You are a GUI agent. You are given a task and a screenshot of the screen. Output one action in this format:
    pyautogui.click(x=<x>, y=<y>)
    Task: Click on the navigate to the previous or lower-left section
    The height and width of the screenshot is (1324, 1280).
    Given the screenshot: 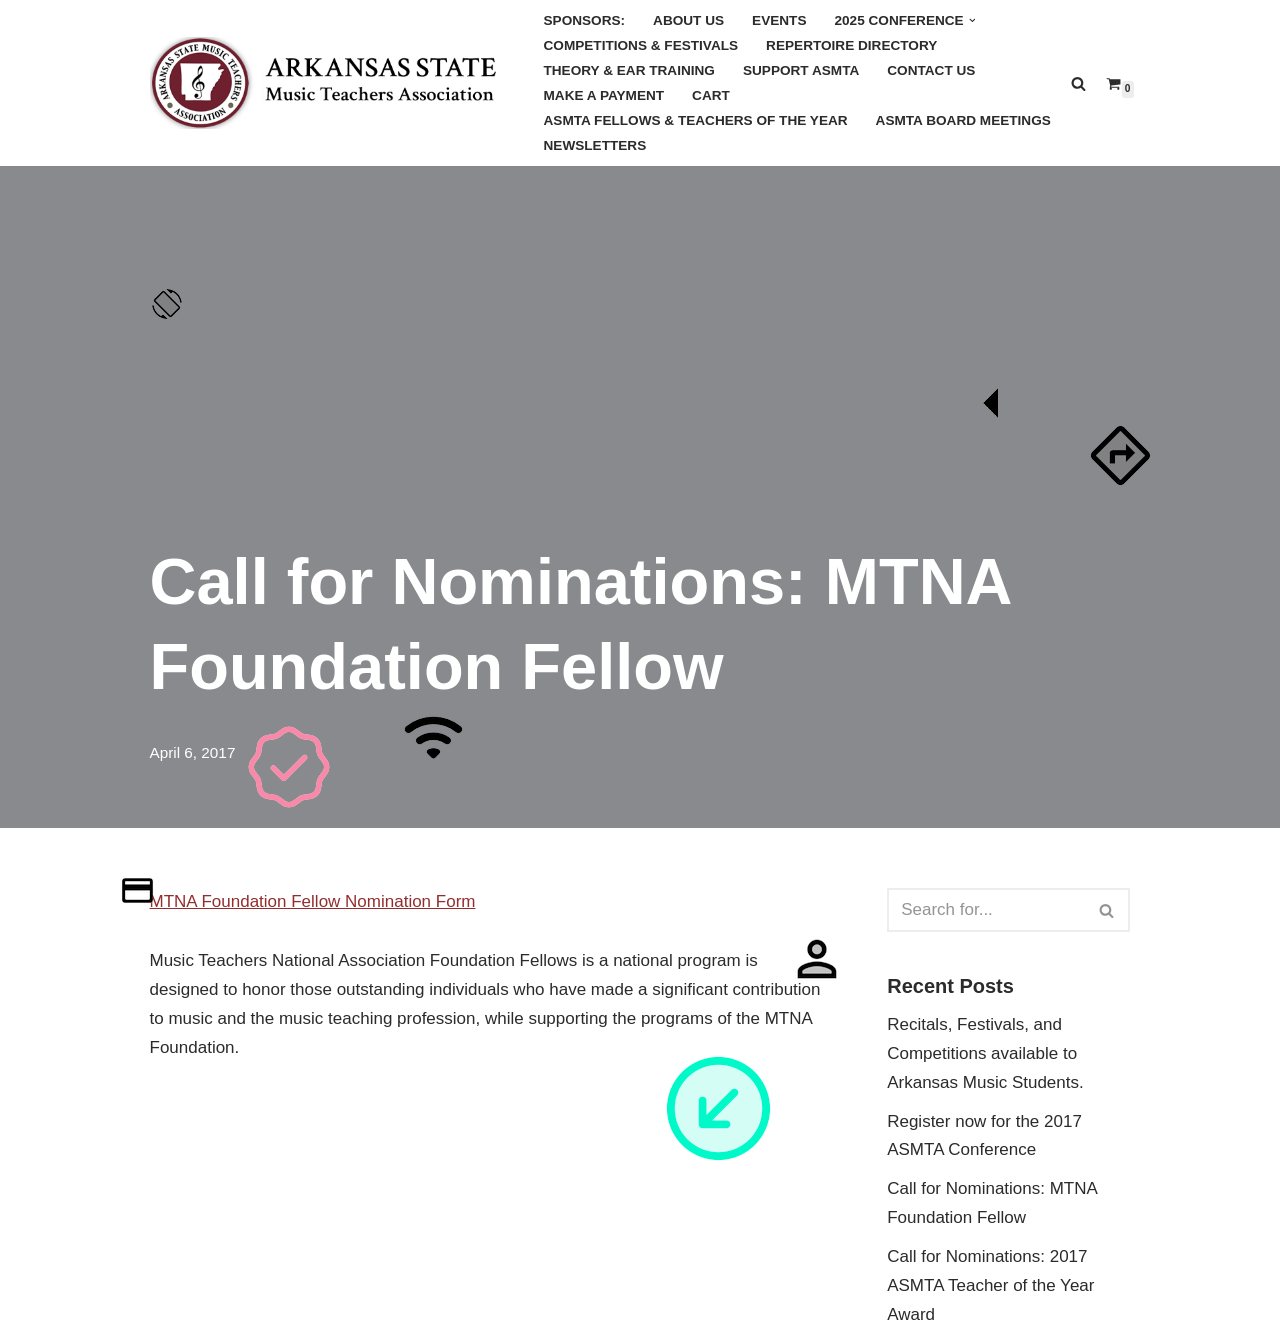 What is the action you would take?
    pyautogui.click(x=718, y=1108)
    